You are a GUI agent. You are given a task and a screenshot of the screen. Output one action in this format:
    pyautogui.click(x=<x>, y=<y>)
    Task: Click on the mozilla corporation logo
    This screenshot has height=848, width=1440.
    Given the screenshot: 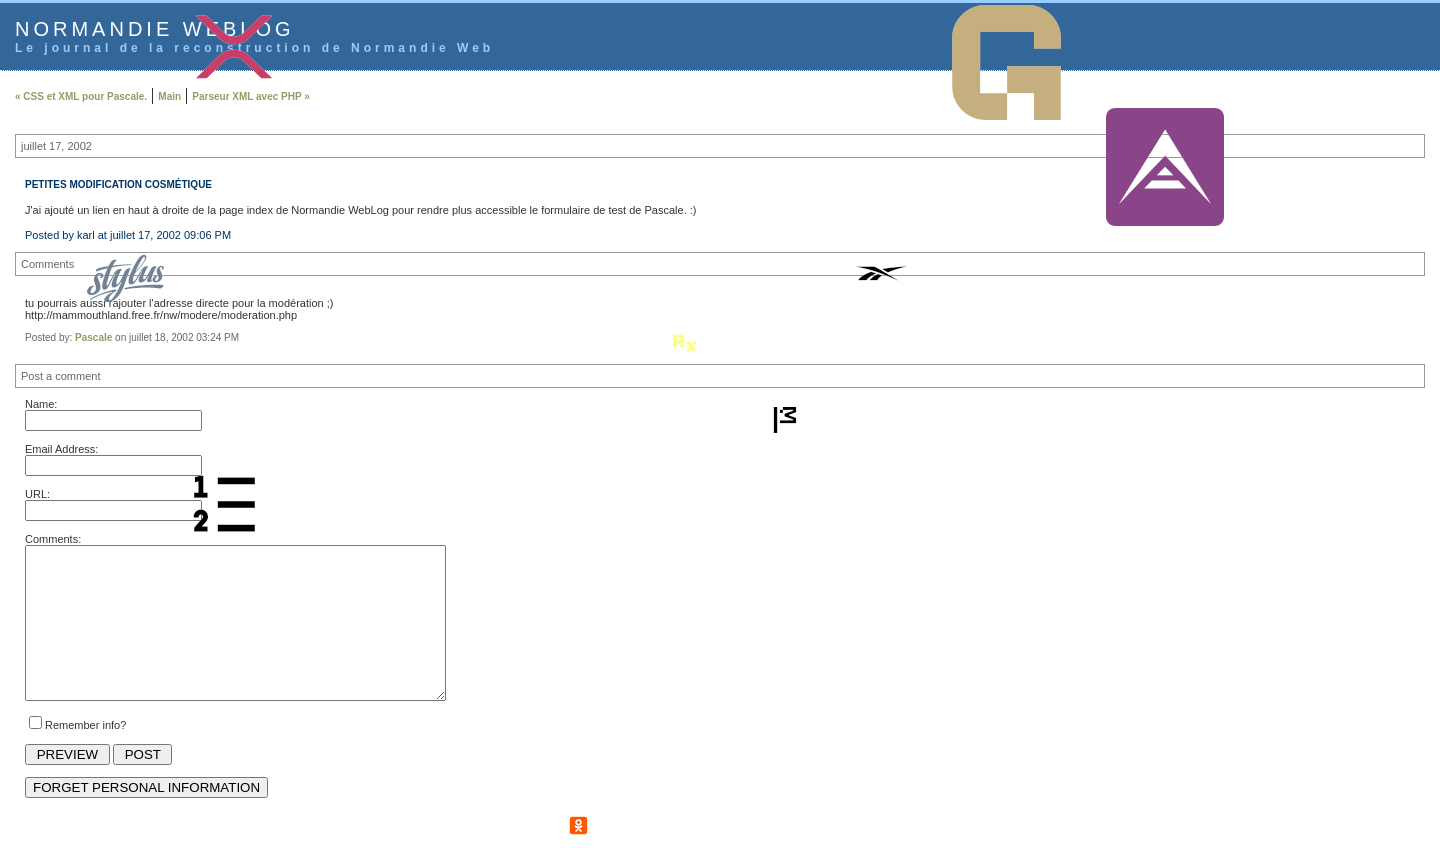 What is the action you would take?
    pyautogui.click(x=785, y=420)
    